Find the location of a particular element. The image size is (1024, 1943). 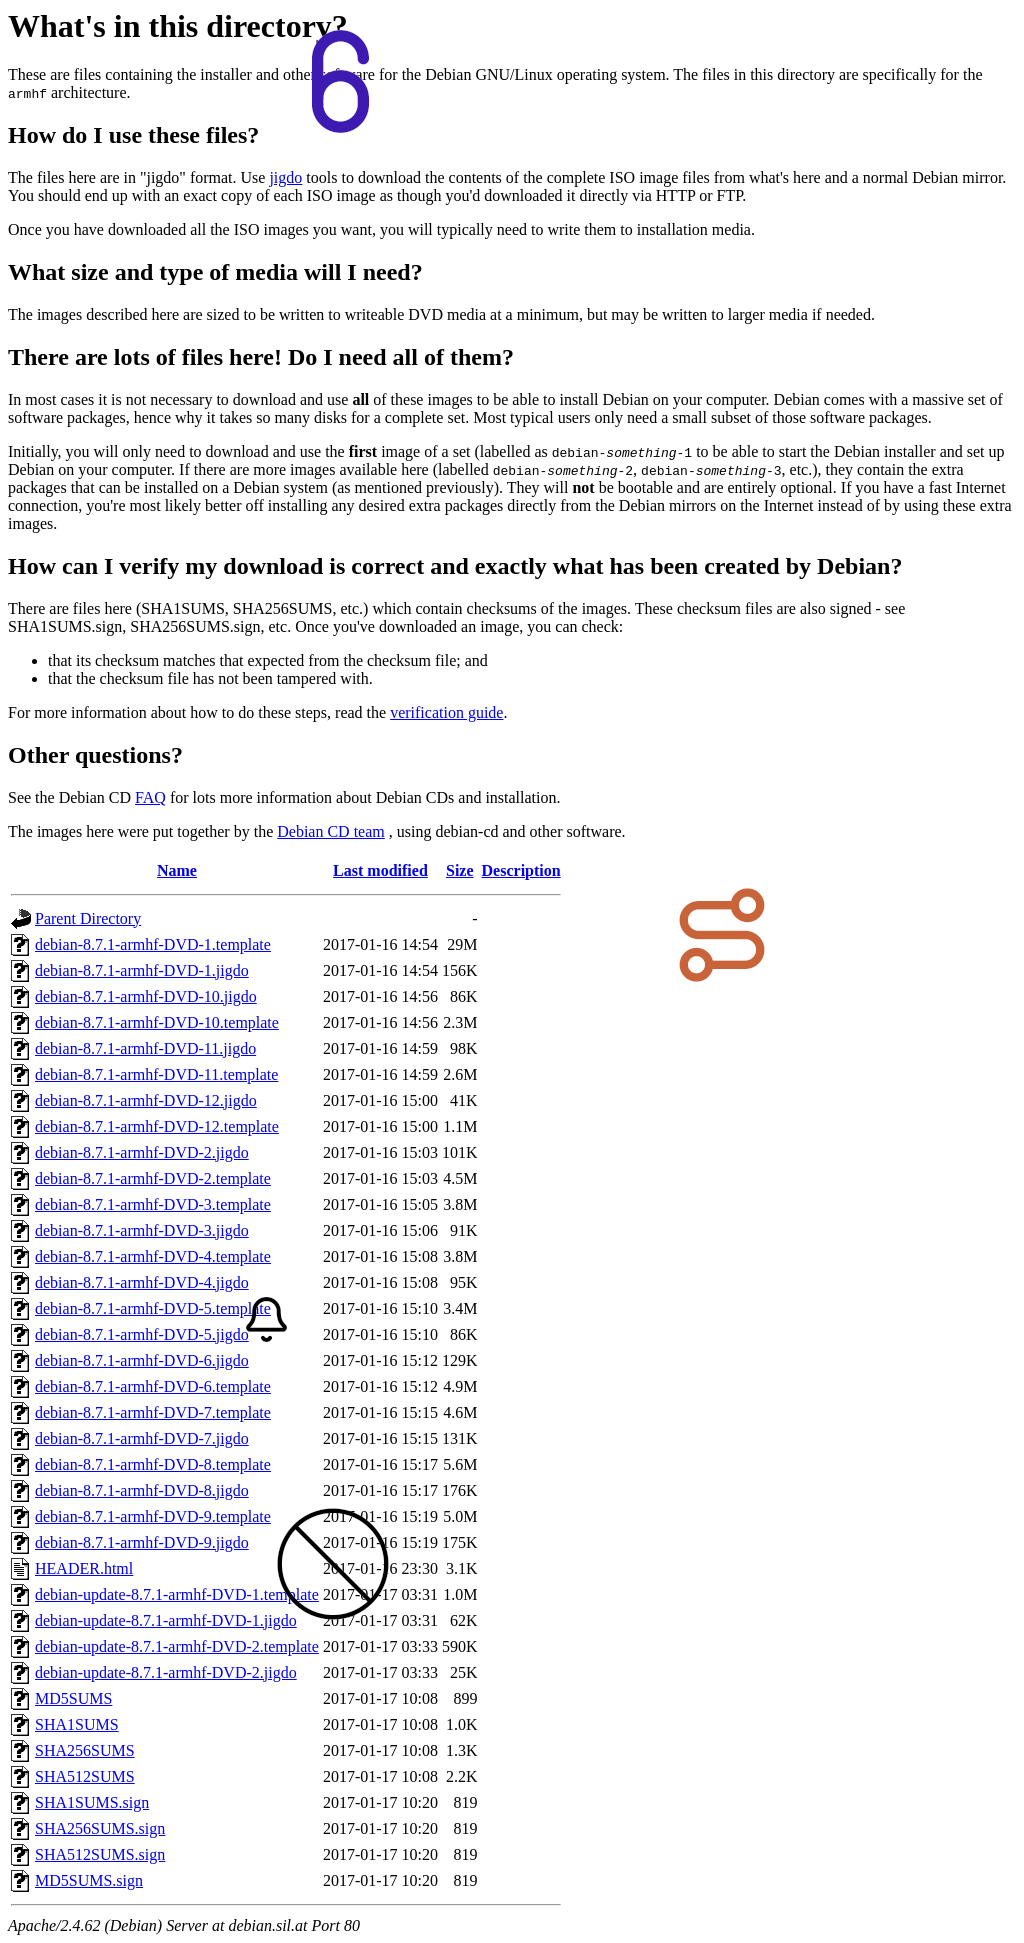

view directions or navigation route is located at coordinates (722, 935).